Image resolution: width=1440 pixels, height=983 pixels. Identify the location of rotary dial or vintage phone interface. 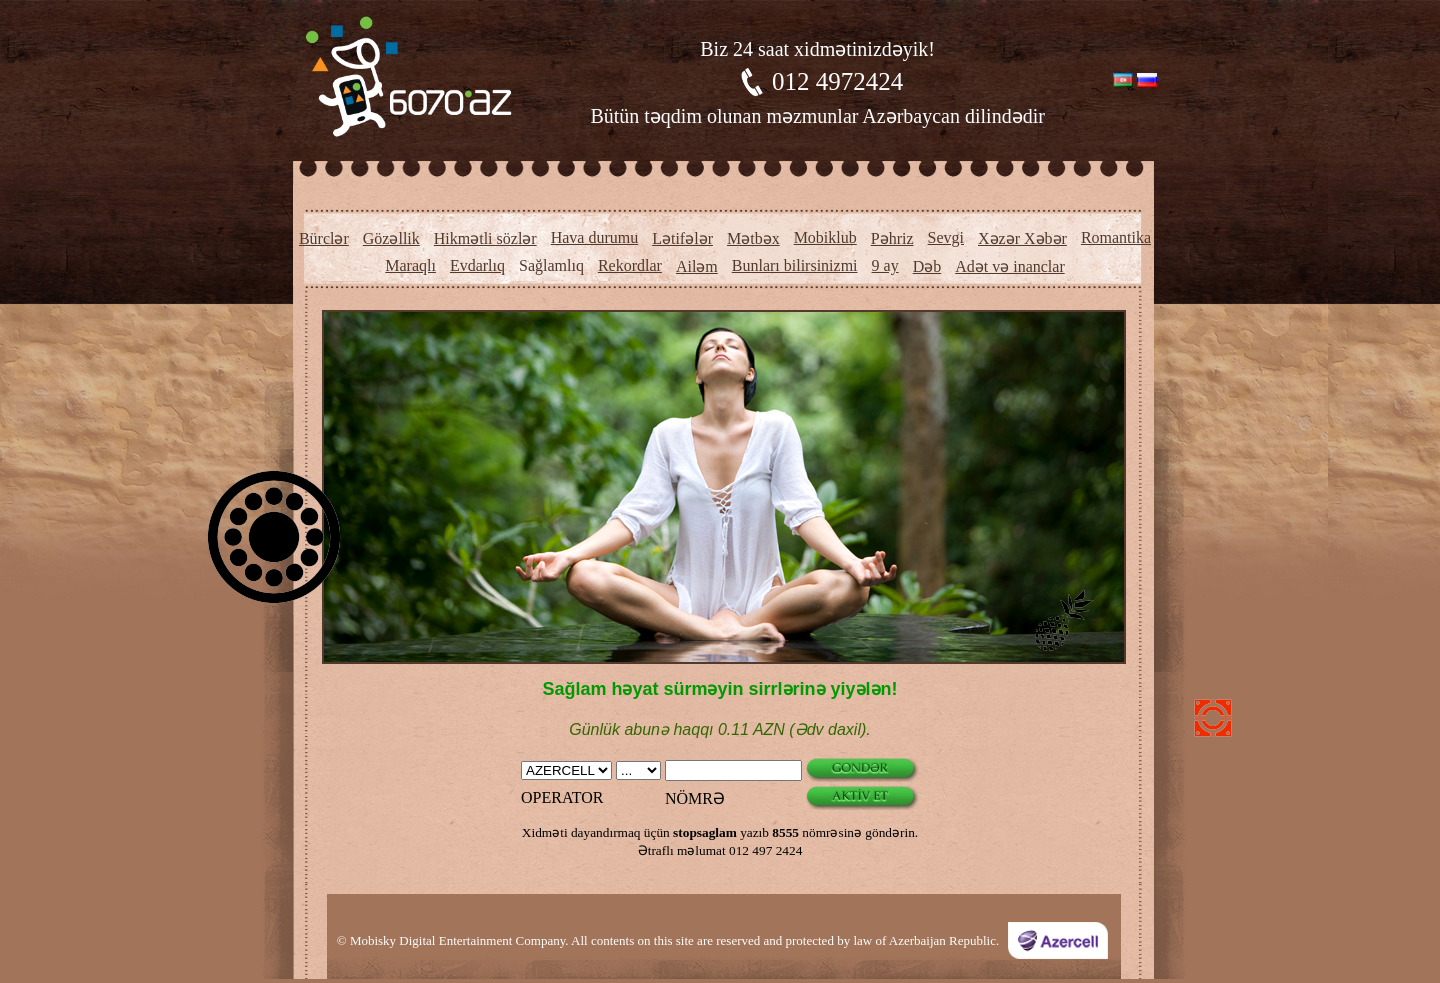
(274, 537).